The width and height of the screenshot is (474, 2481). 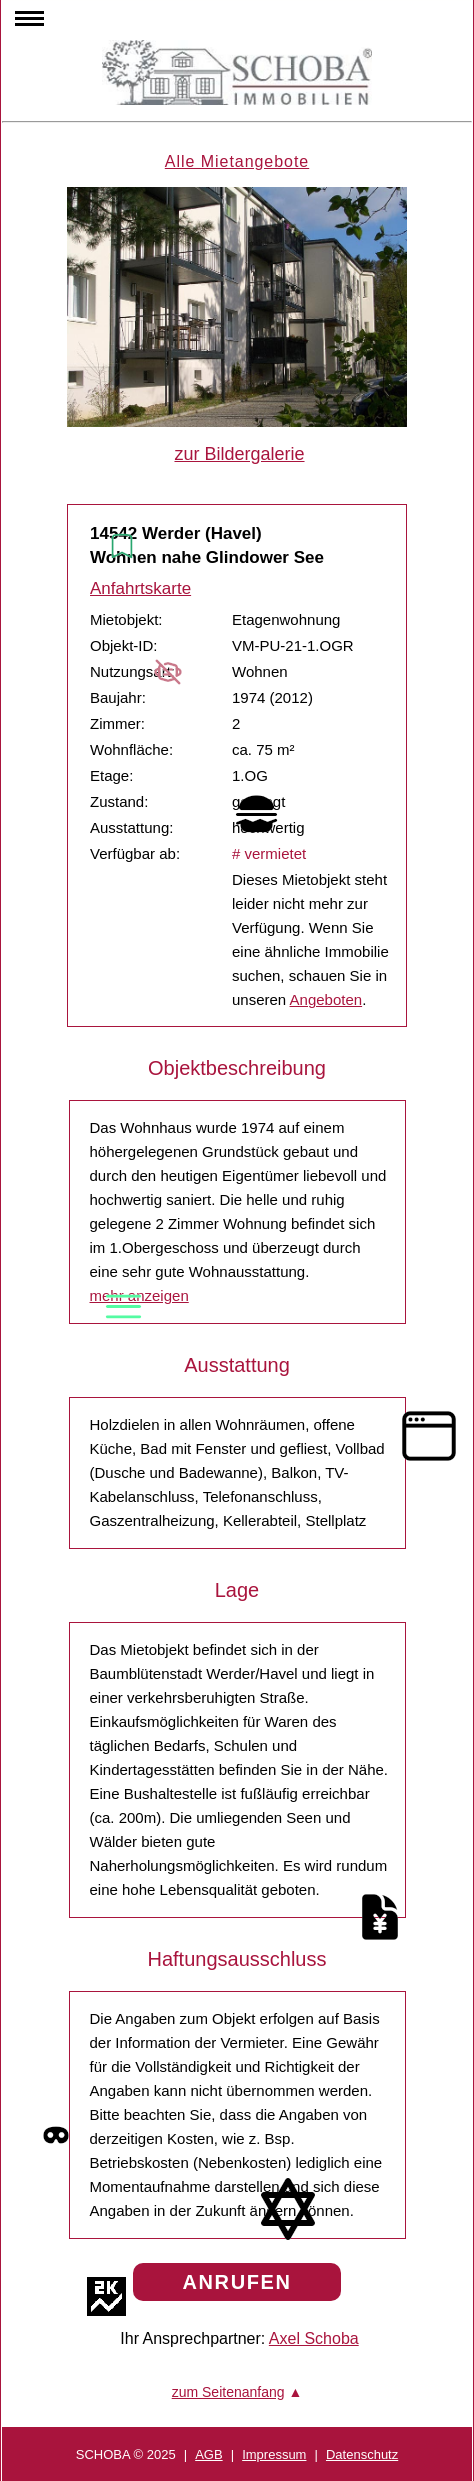 What do you see at coordinates (122, 546) in the screenshot?
I see `save this item for later` at bounding box center [122, 546].